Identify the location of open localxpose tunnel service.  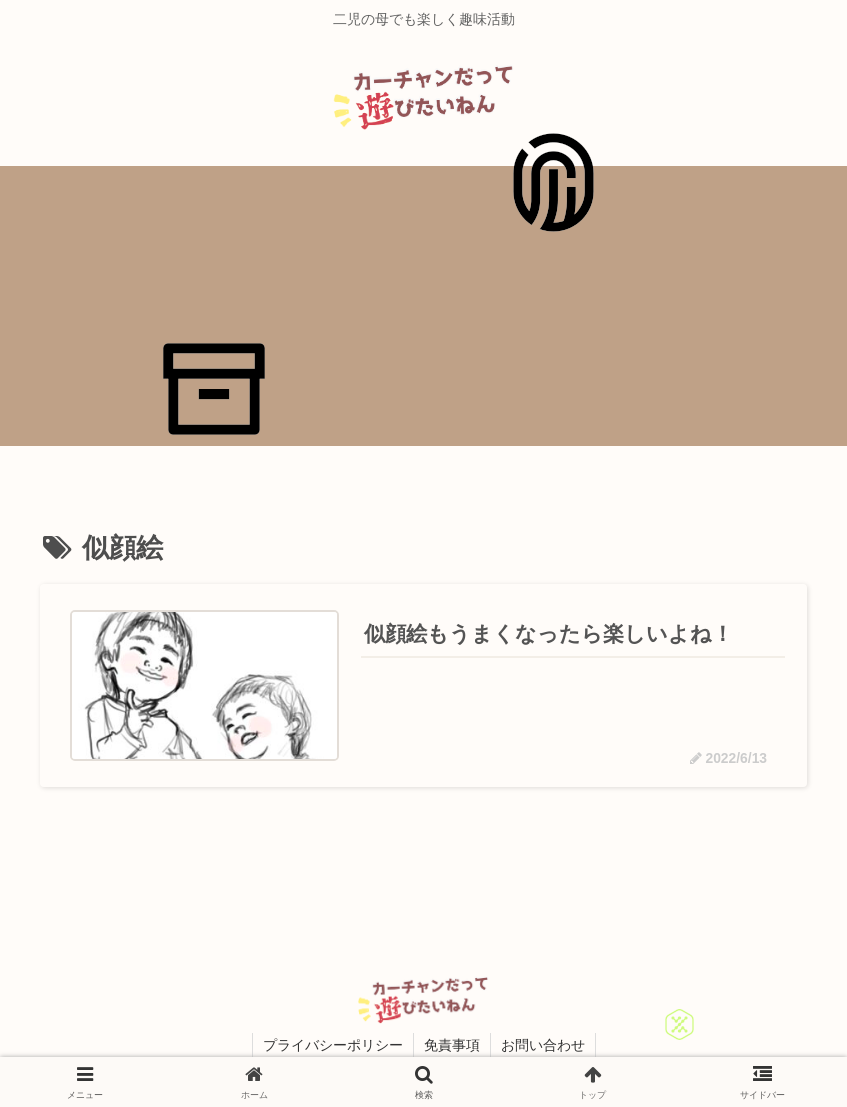
(679, 1024).